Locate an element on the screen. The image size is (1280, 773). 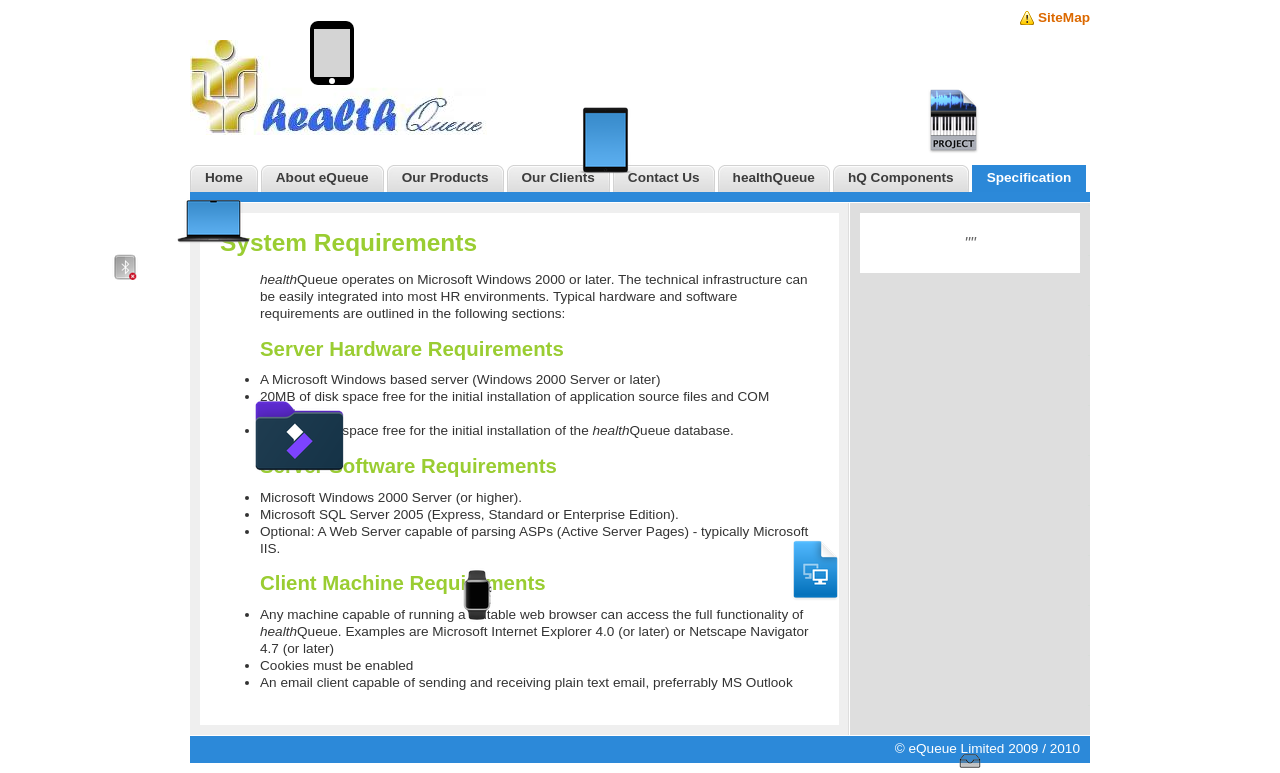
open Wondershare FilmoraPro project folder is located at coordinates (299, 438).